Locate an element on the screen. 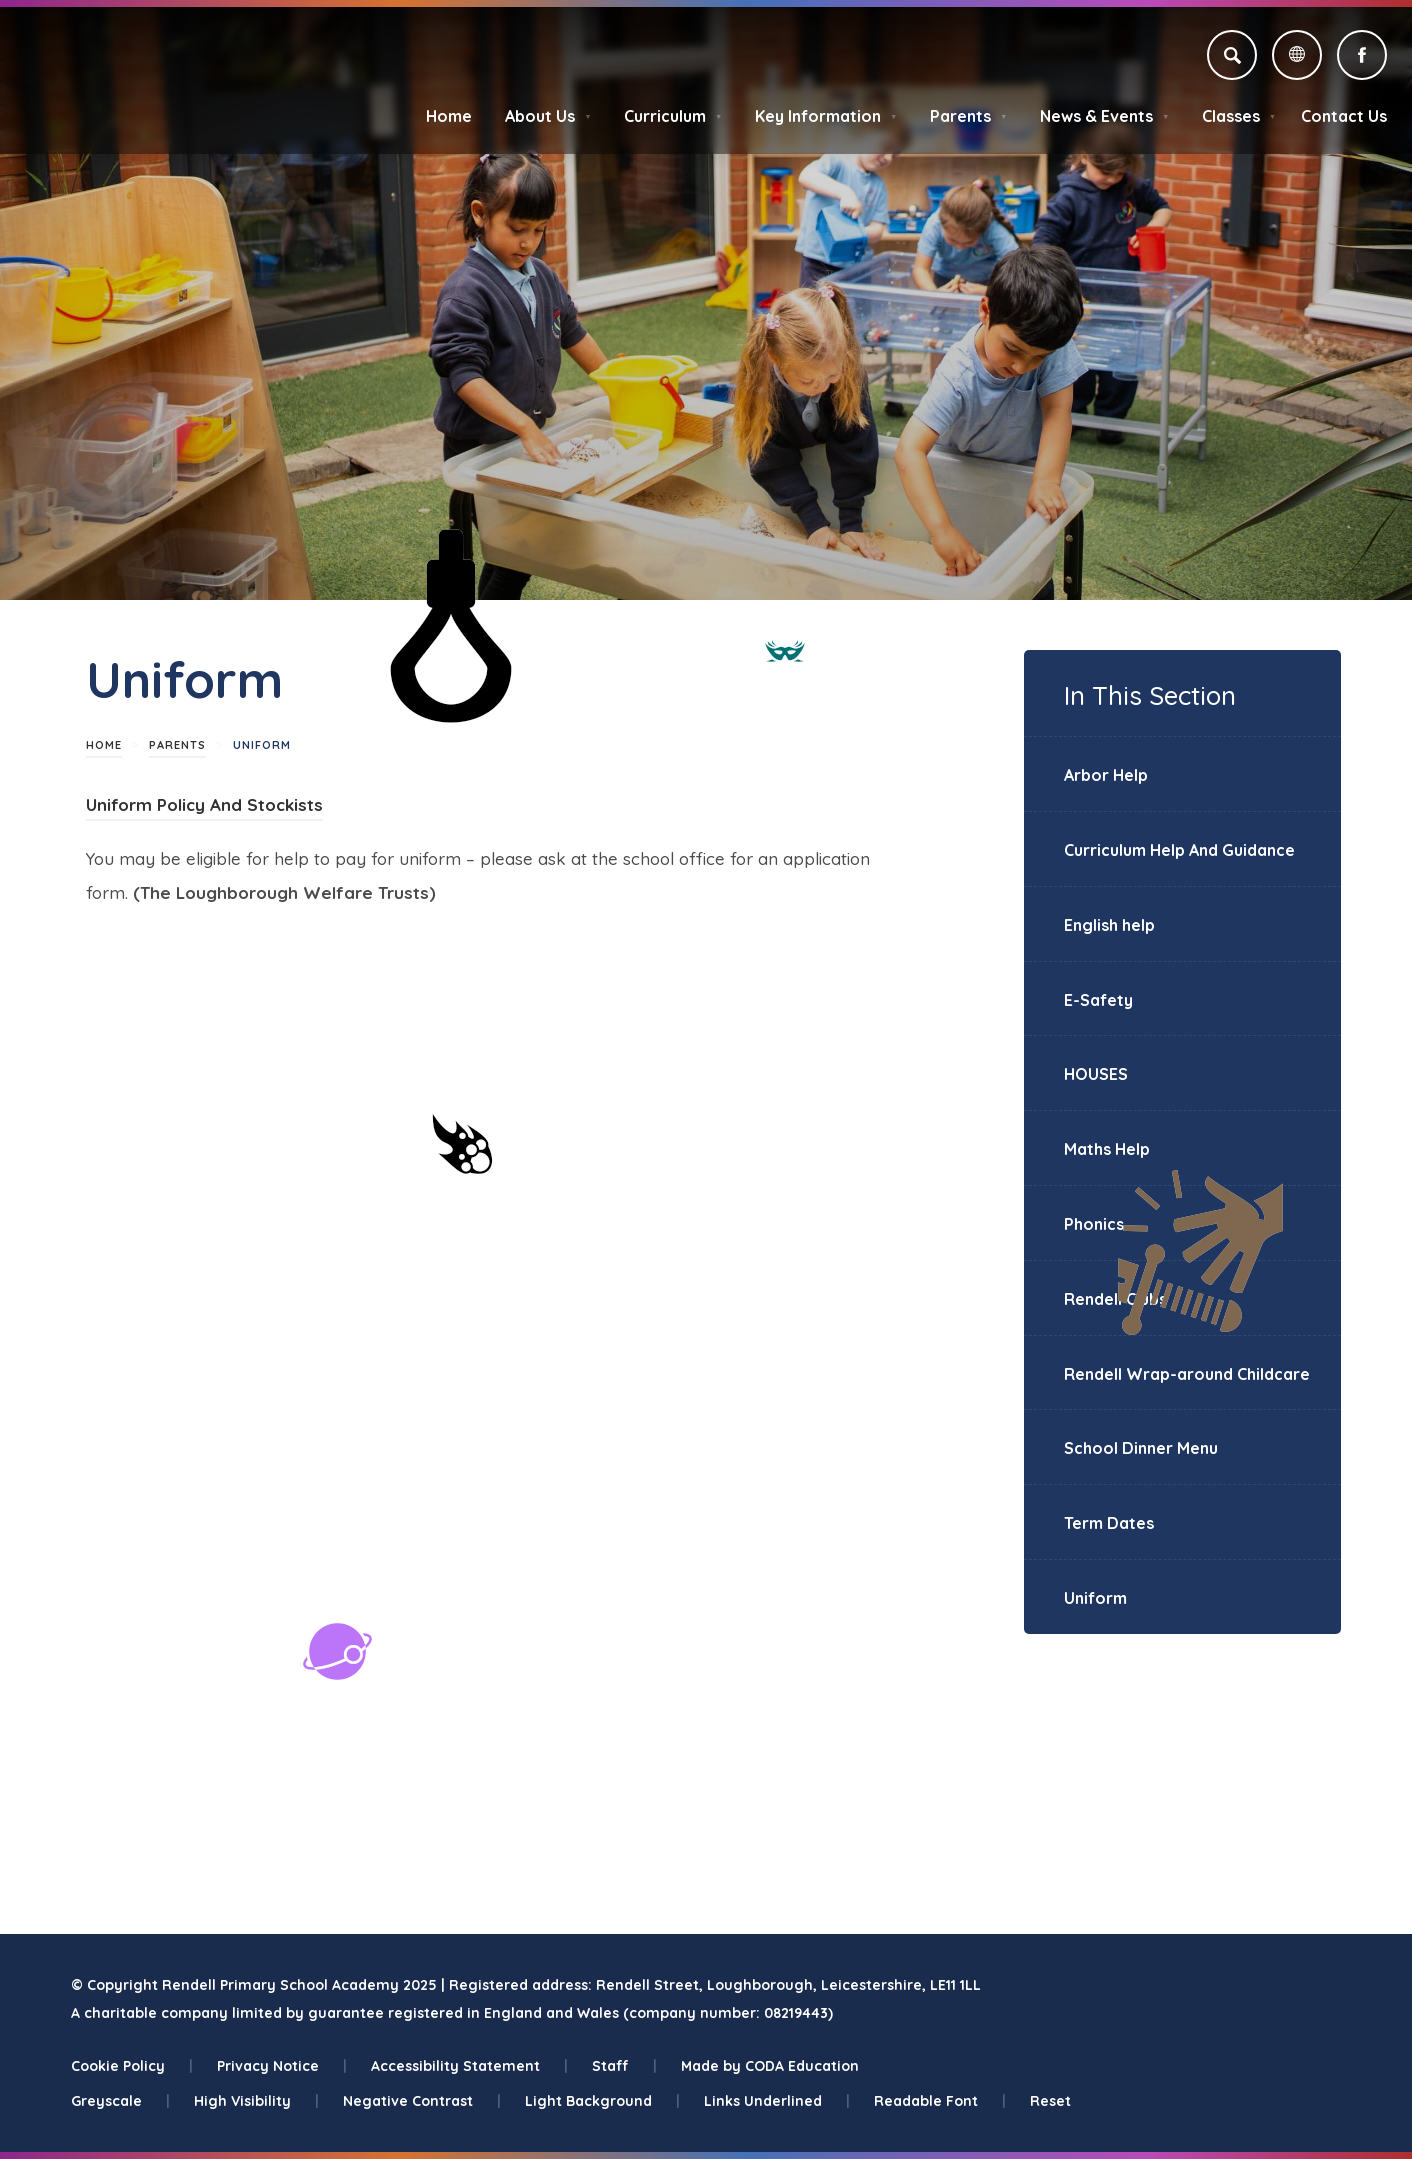  suicide icon is located at coordinates (451, 626).